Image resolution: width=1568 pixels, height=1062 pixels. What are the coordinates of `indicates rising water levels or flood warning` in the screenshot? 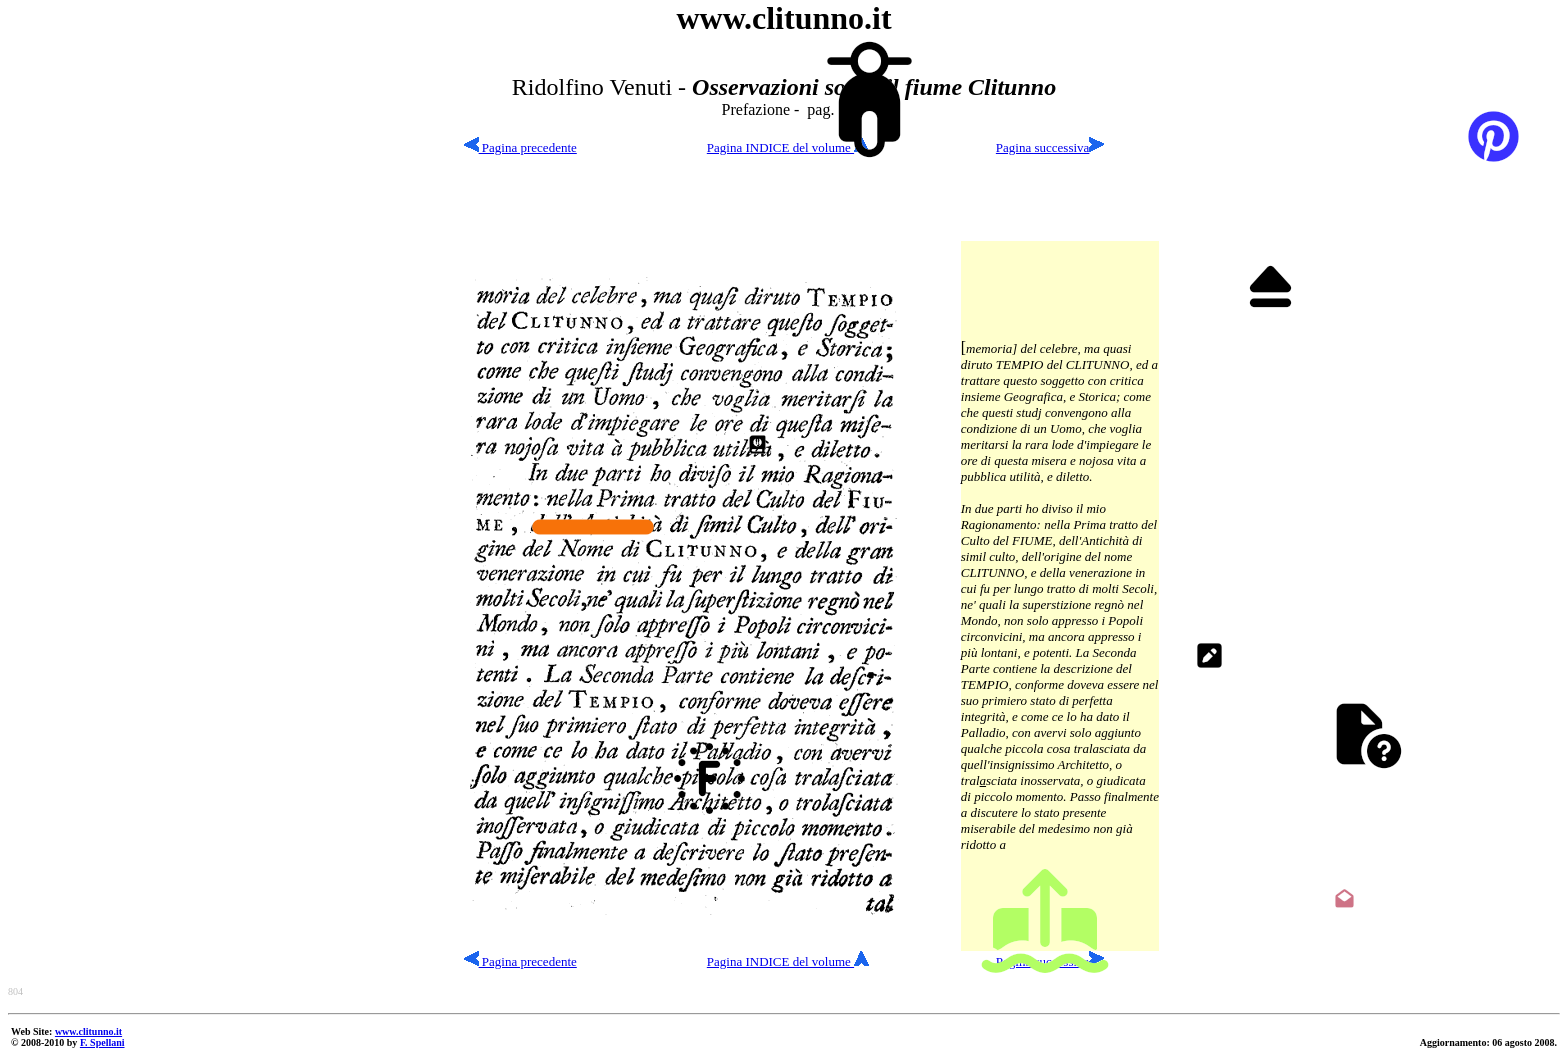 It's located at (1045, 921).